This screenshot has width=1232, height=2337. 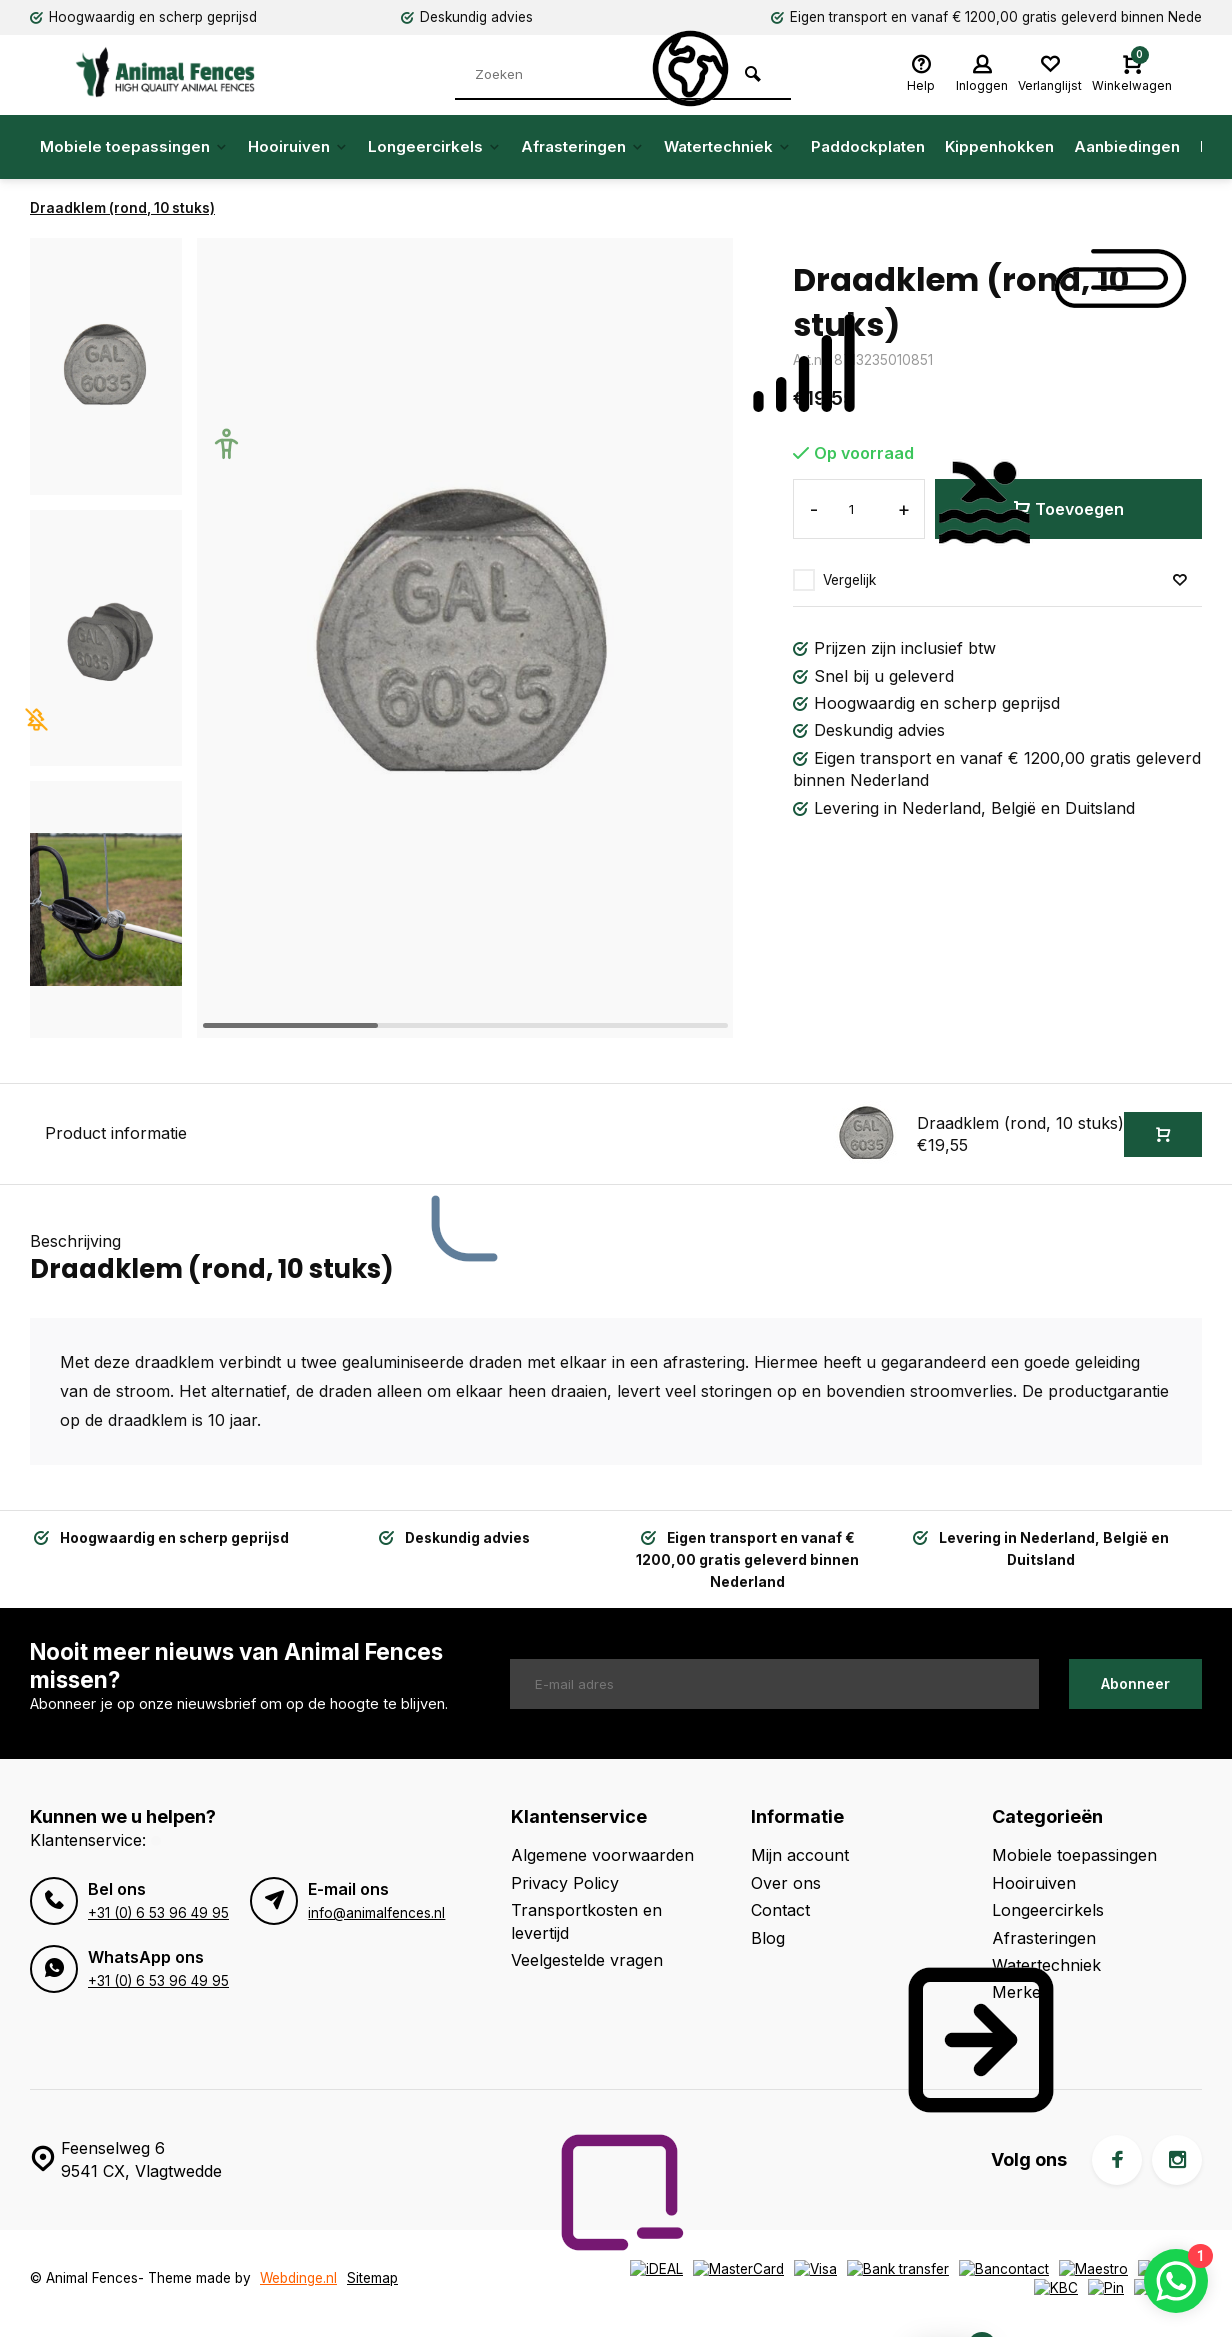 I want to click on proceed to the next step, so click(x=981, y=2040).